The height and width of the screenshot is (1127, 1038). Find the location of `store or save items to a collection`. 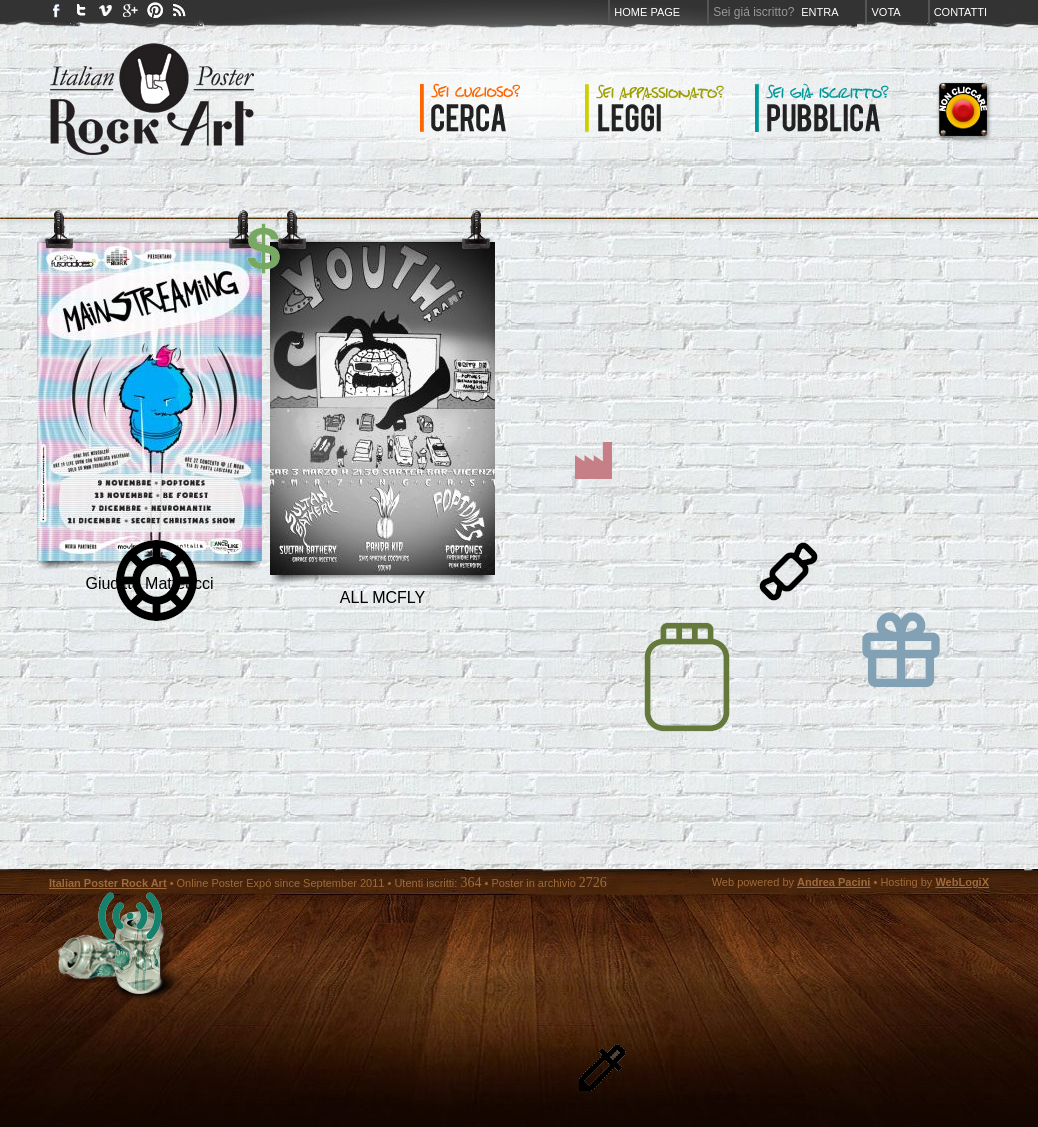

store or save items to a collection is located at coordinates (687, 677).